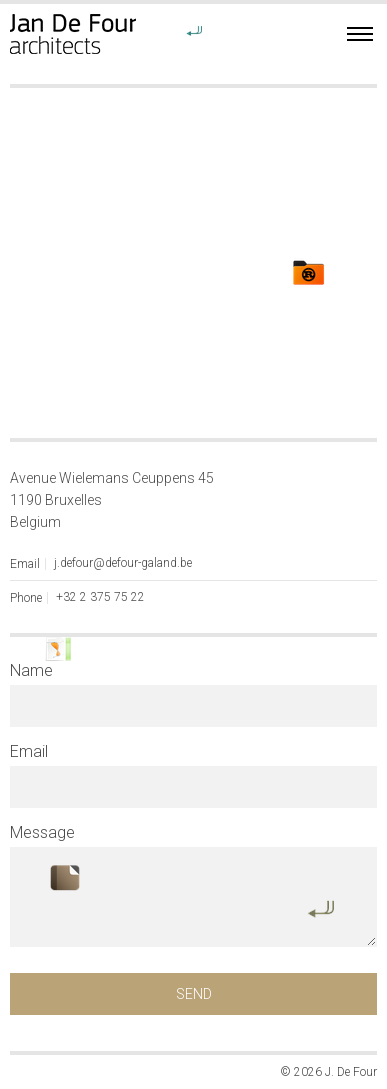 This screenshot has height=1089, width=387. Describe the element at coordinates (65, 877) in the screenshot. I see `change desktop wallpaper settings` at that location.